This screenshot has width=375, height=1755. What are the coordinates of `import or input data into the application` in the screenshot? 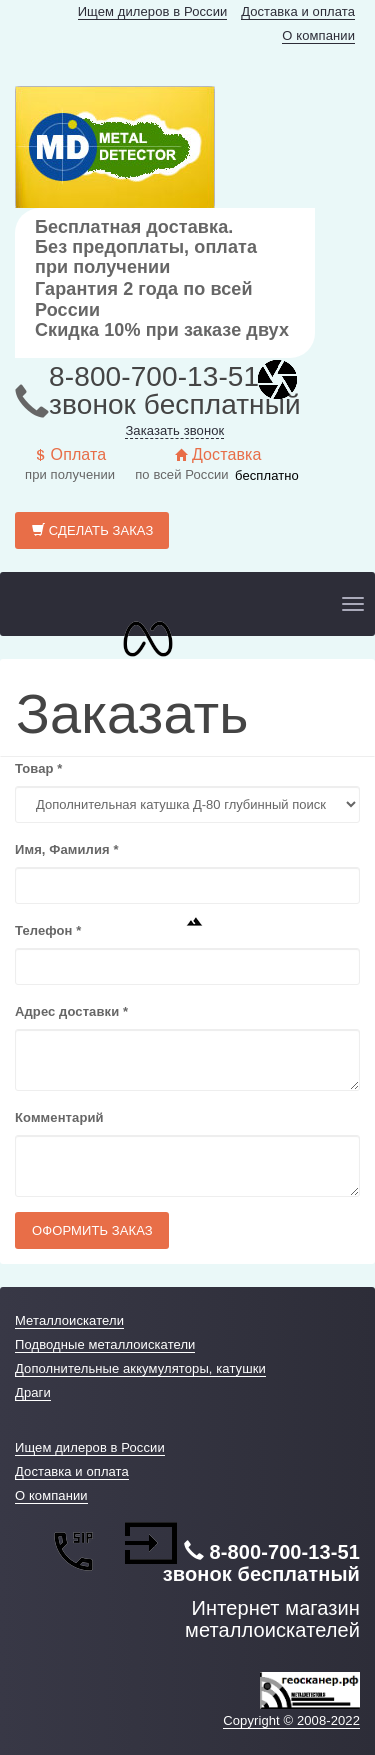 It's located at (151, 1543).